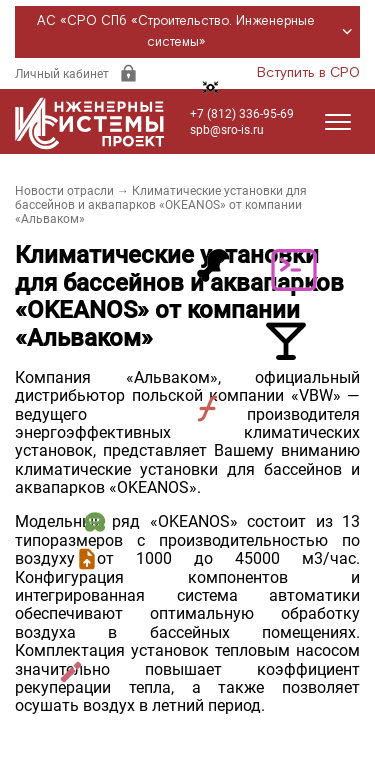 This screenshot has width=375, height=764. What do you see at coordinates (213, 265) in the screenshot?
I see `access food or dining options` at bounding box center [213, 265].